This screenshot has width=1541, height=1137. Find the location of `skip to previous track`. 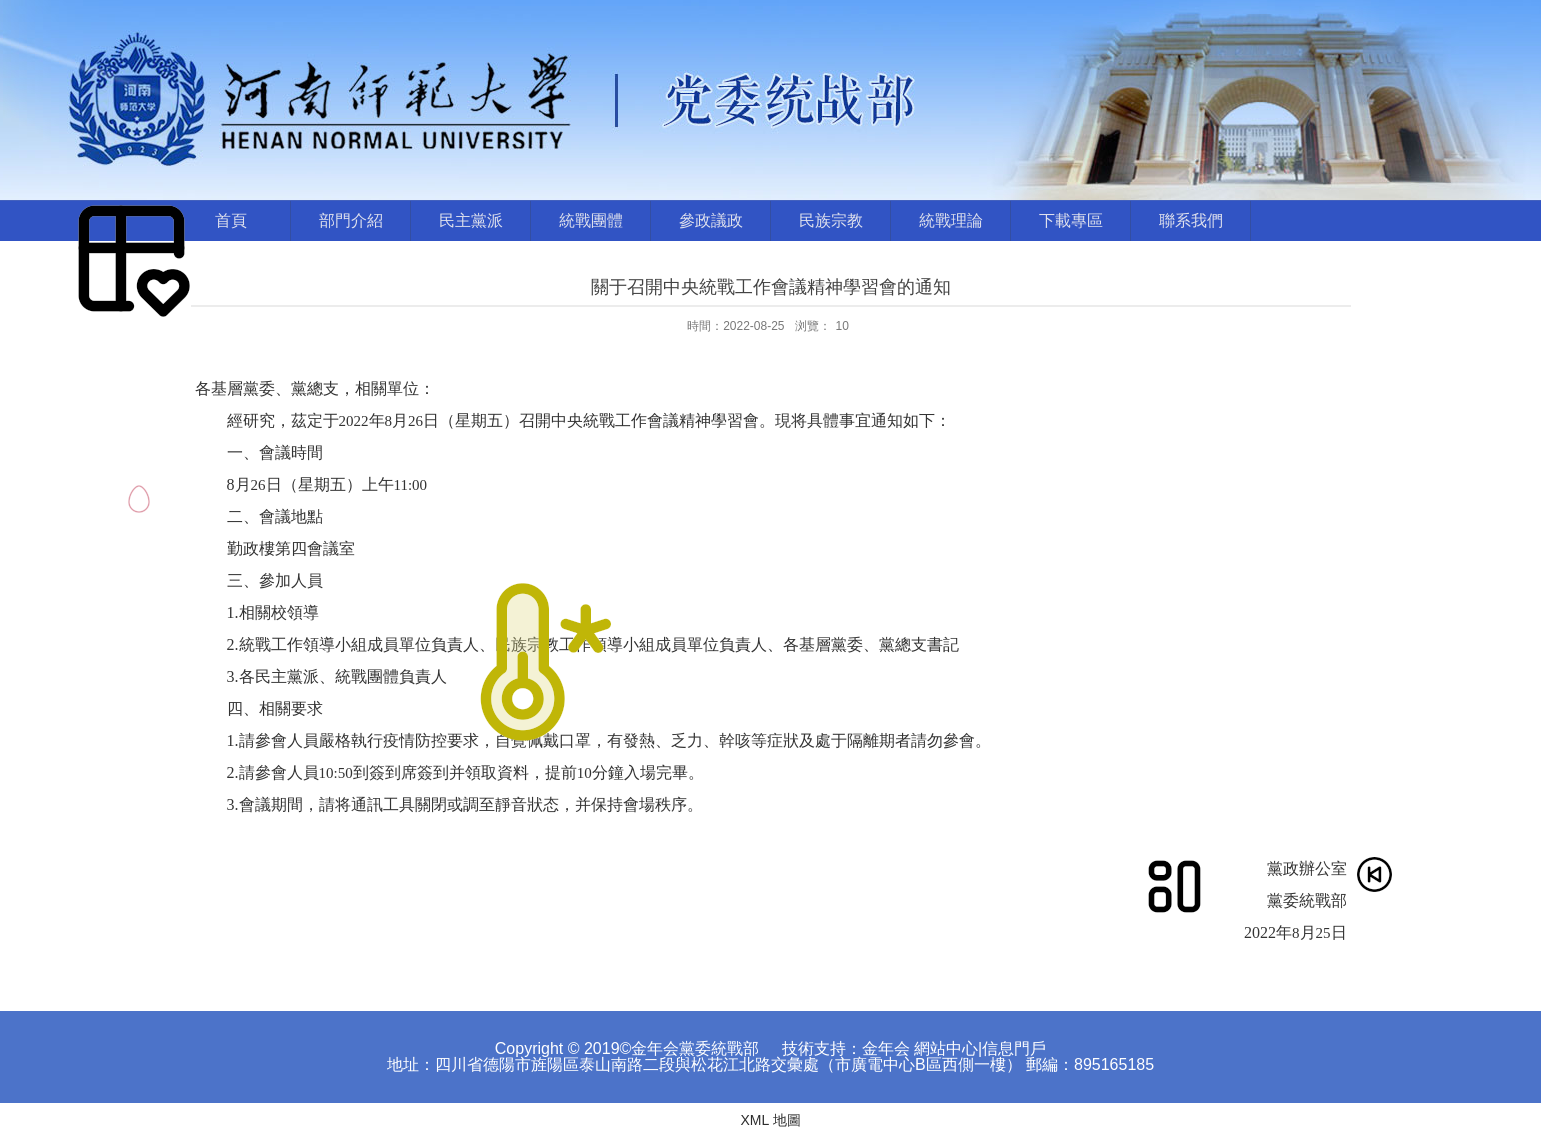

skip to previous track is located at coordinates (1374, 874).